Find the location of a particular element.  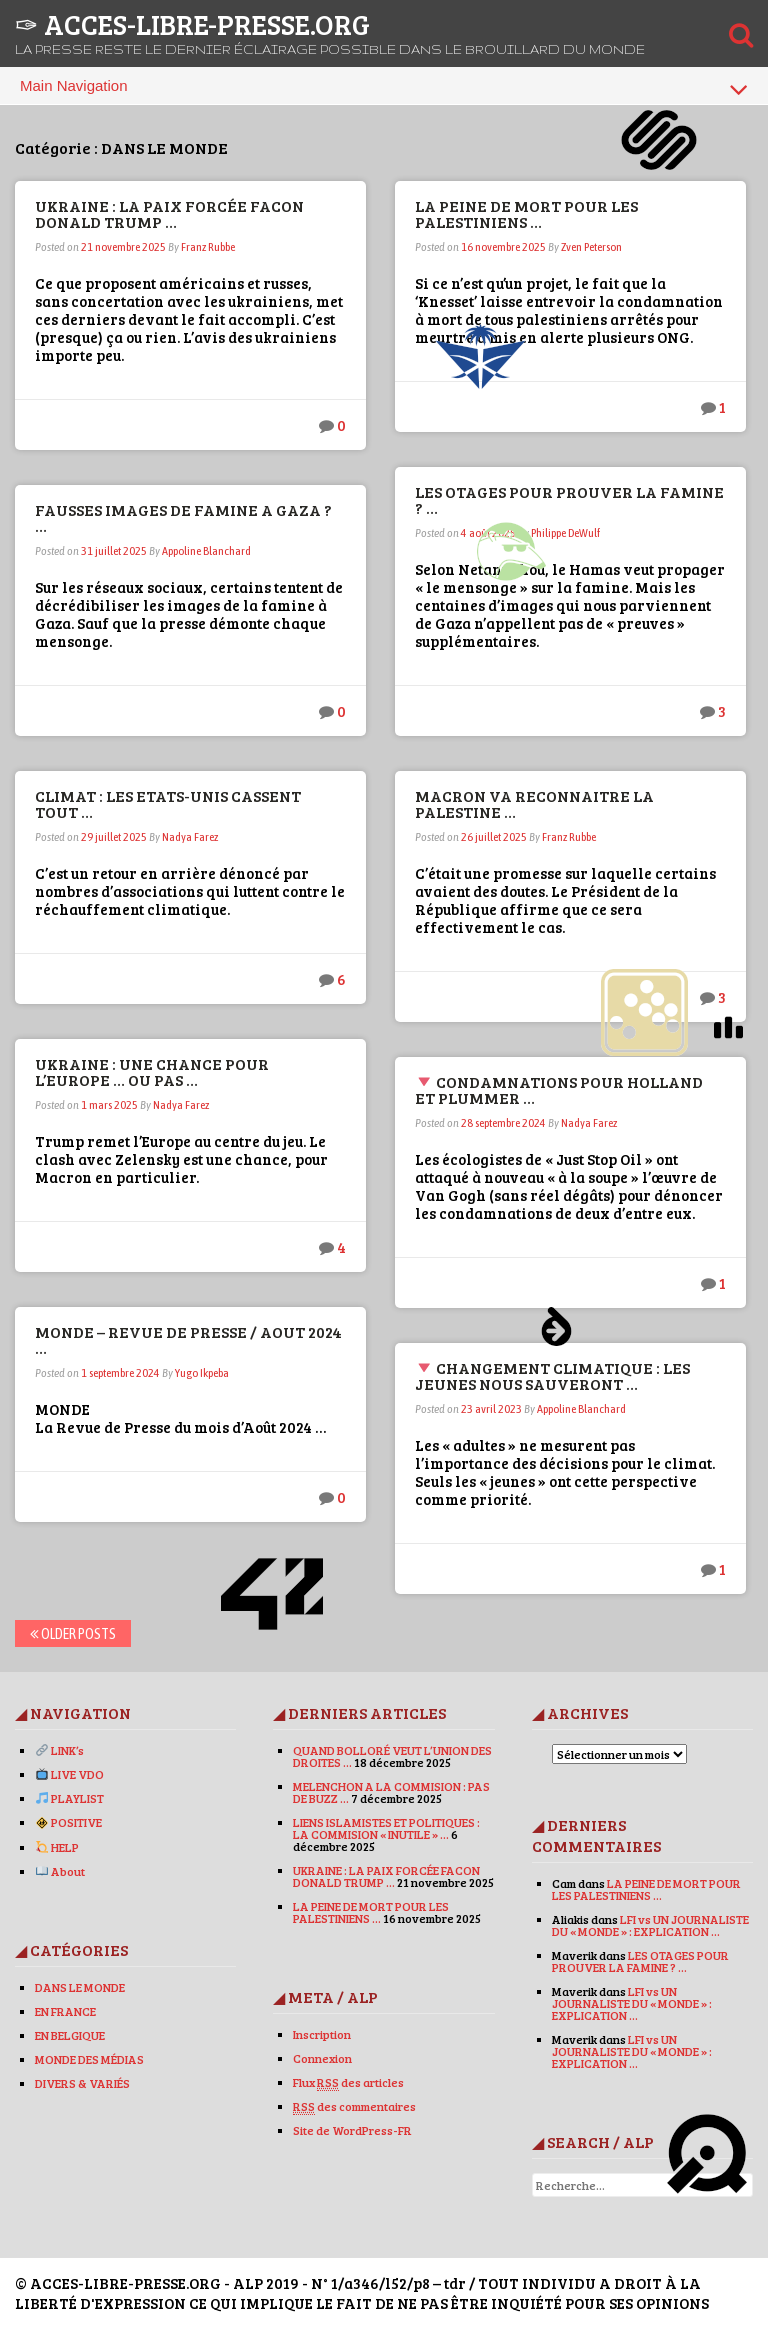

open scilab application is located at coordinates (644, 1012).